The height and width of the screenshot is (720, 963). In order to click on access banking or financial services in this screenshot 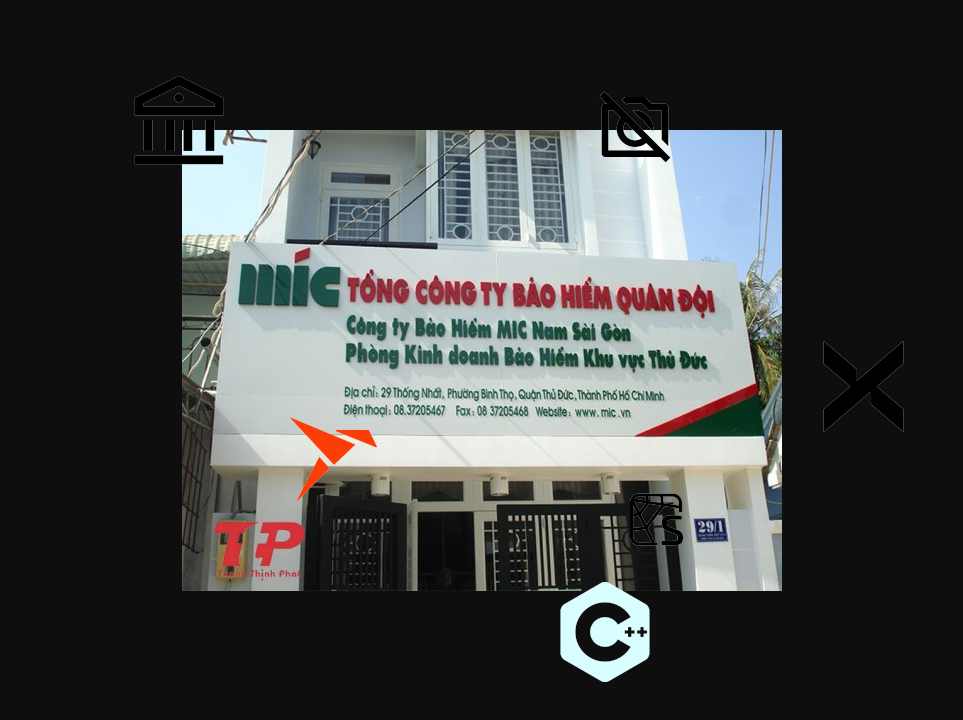, I will do `click(179, 120)`.